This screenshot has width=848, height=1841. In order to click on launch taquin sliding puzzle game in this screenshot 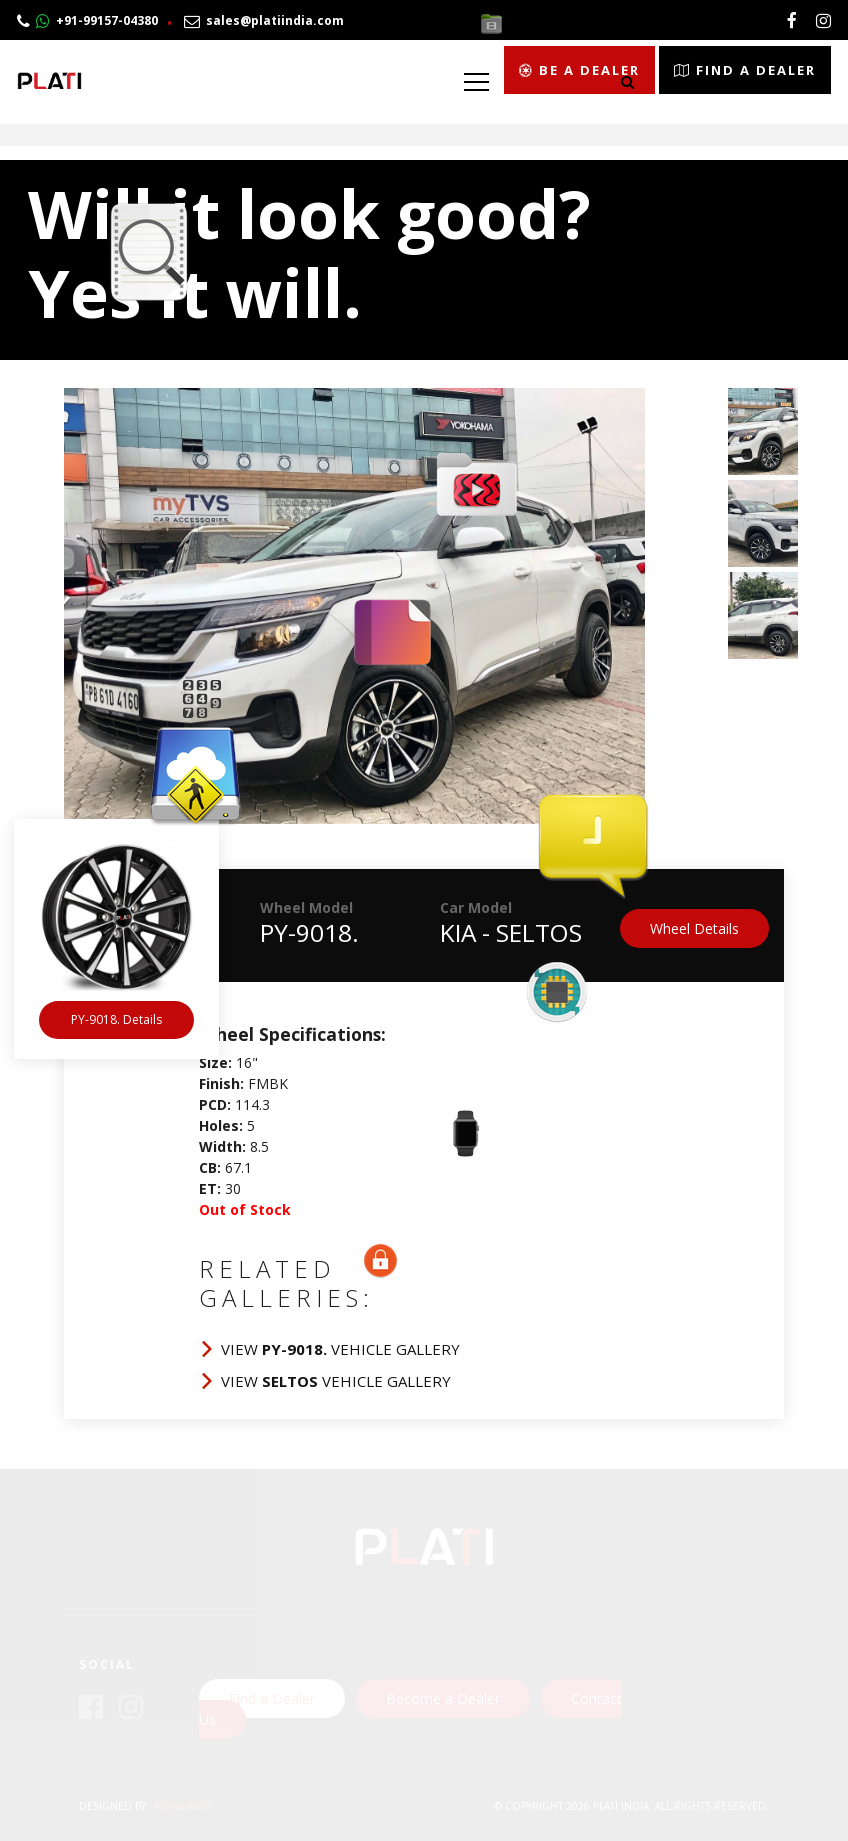, I will do `click(202, 699)`.